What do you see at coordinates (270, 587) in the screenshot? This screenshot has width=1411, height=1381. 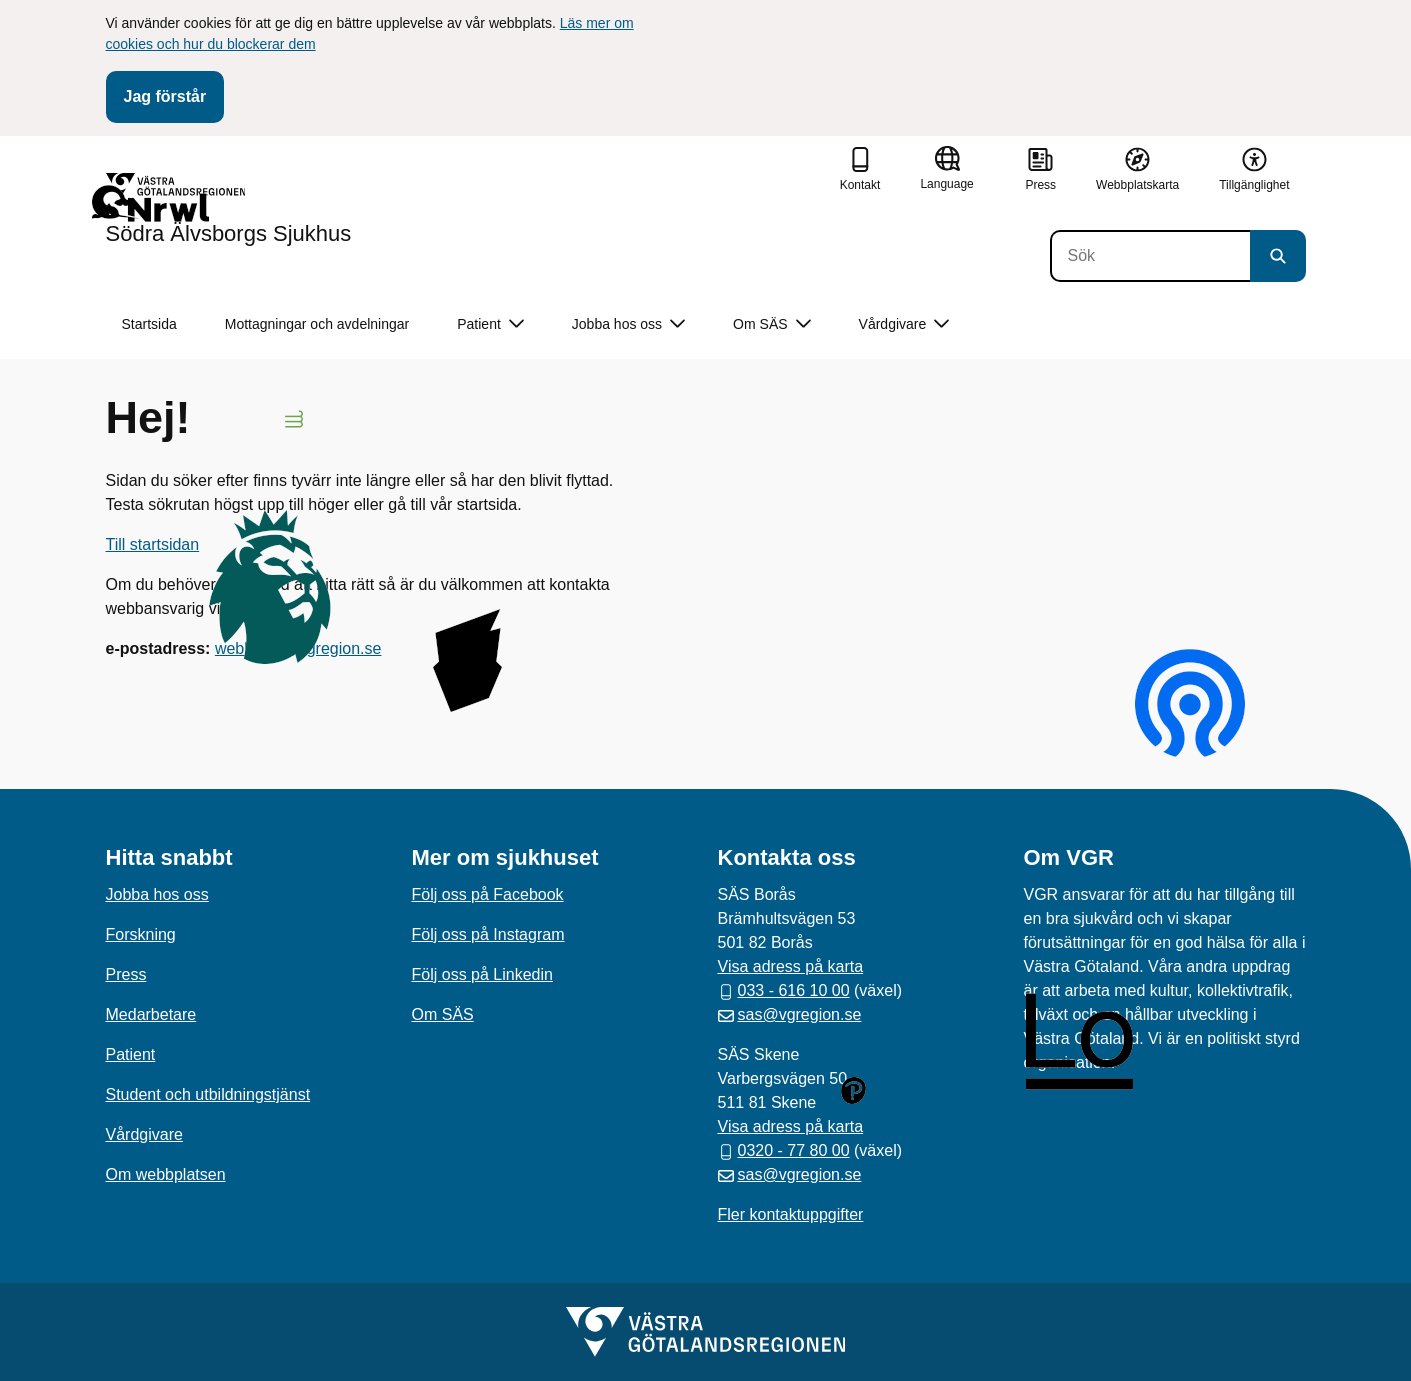 I see `view Premier League content` at bounding box center [270, 587].